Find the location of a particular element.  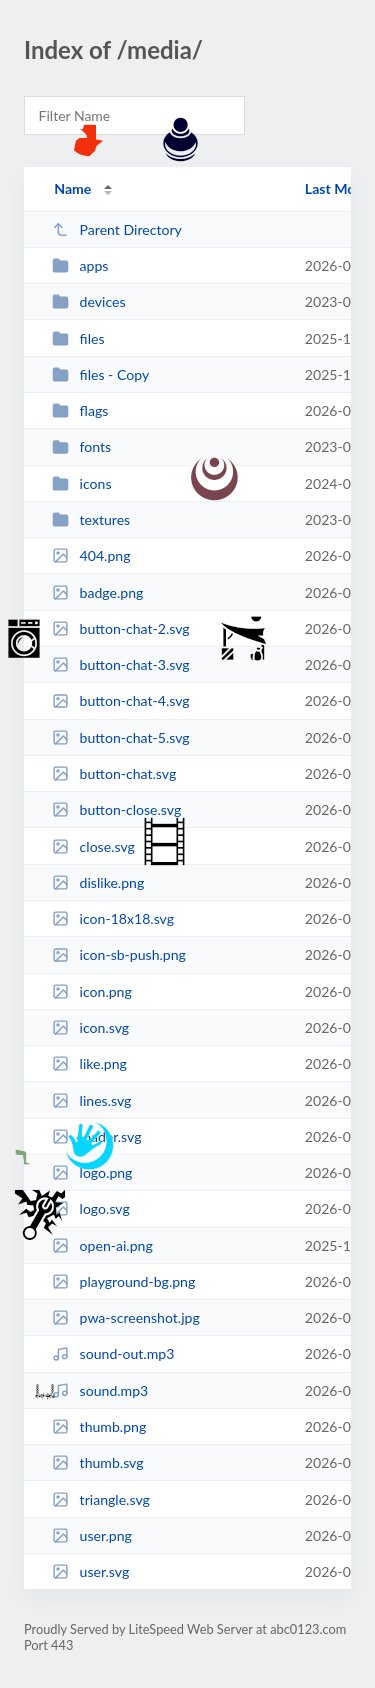

select leg in body part anatomy diagram is located at coordinates (23, 1157).